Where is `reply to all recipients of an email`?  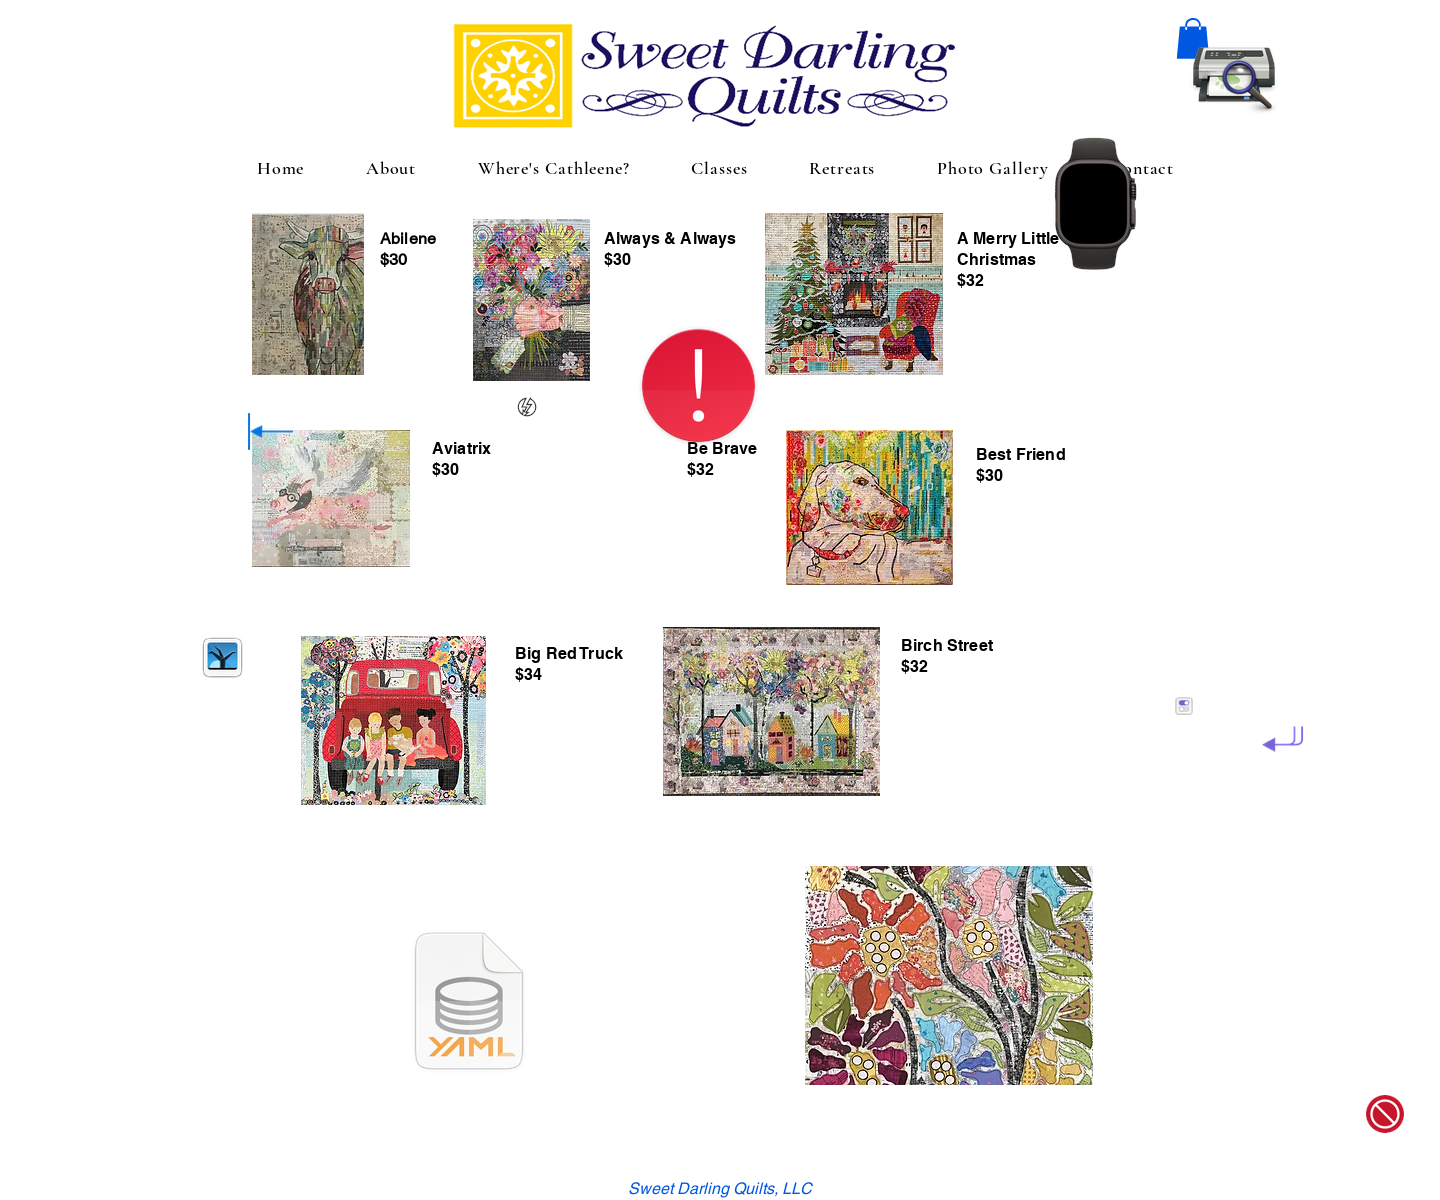 reply to all recipients of an email is located at coordinates (1282, 736).